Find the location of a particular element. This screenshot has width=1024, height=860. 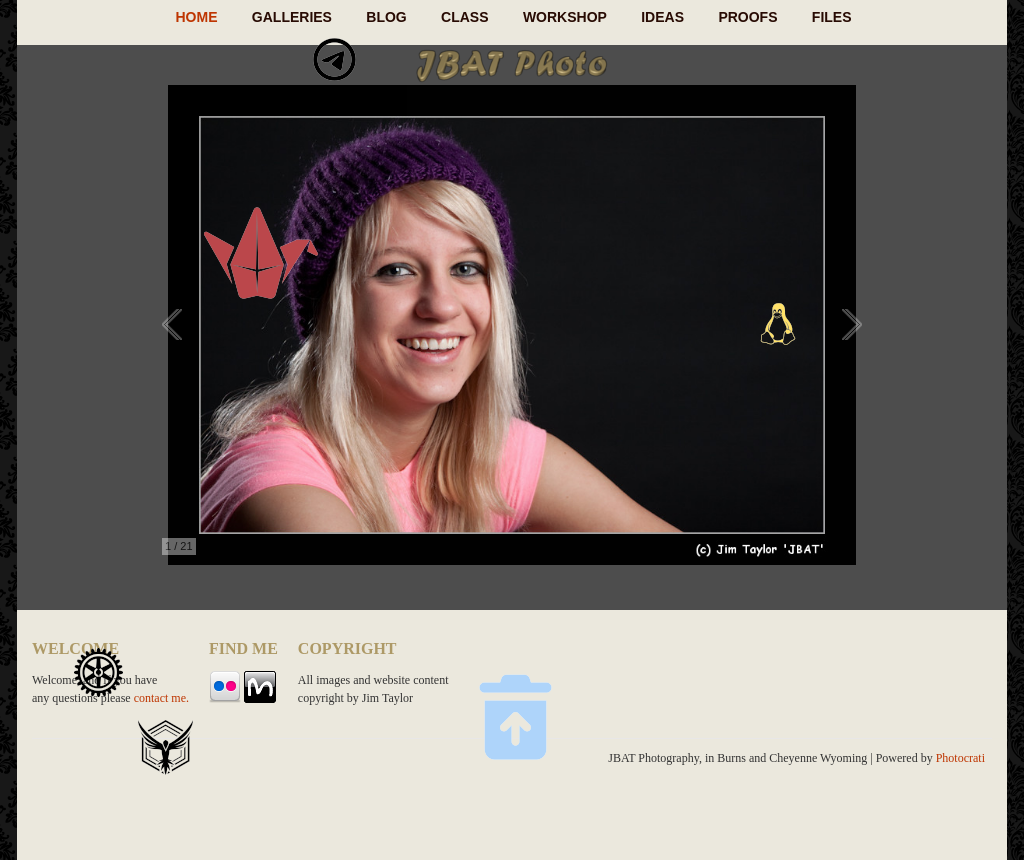

open padlet app is located at coordinates (261, 253).